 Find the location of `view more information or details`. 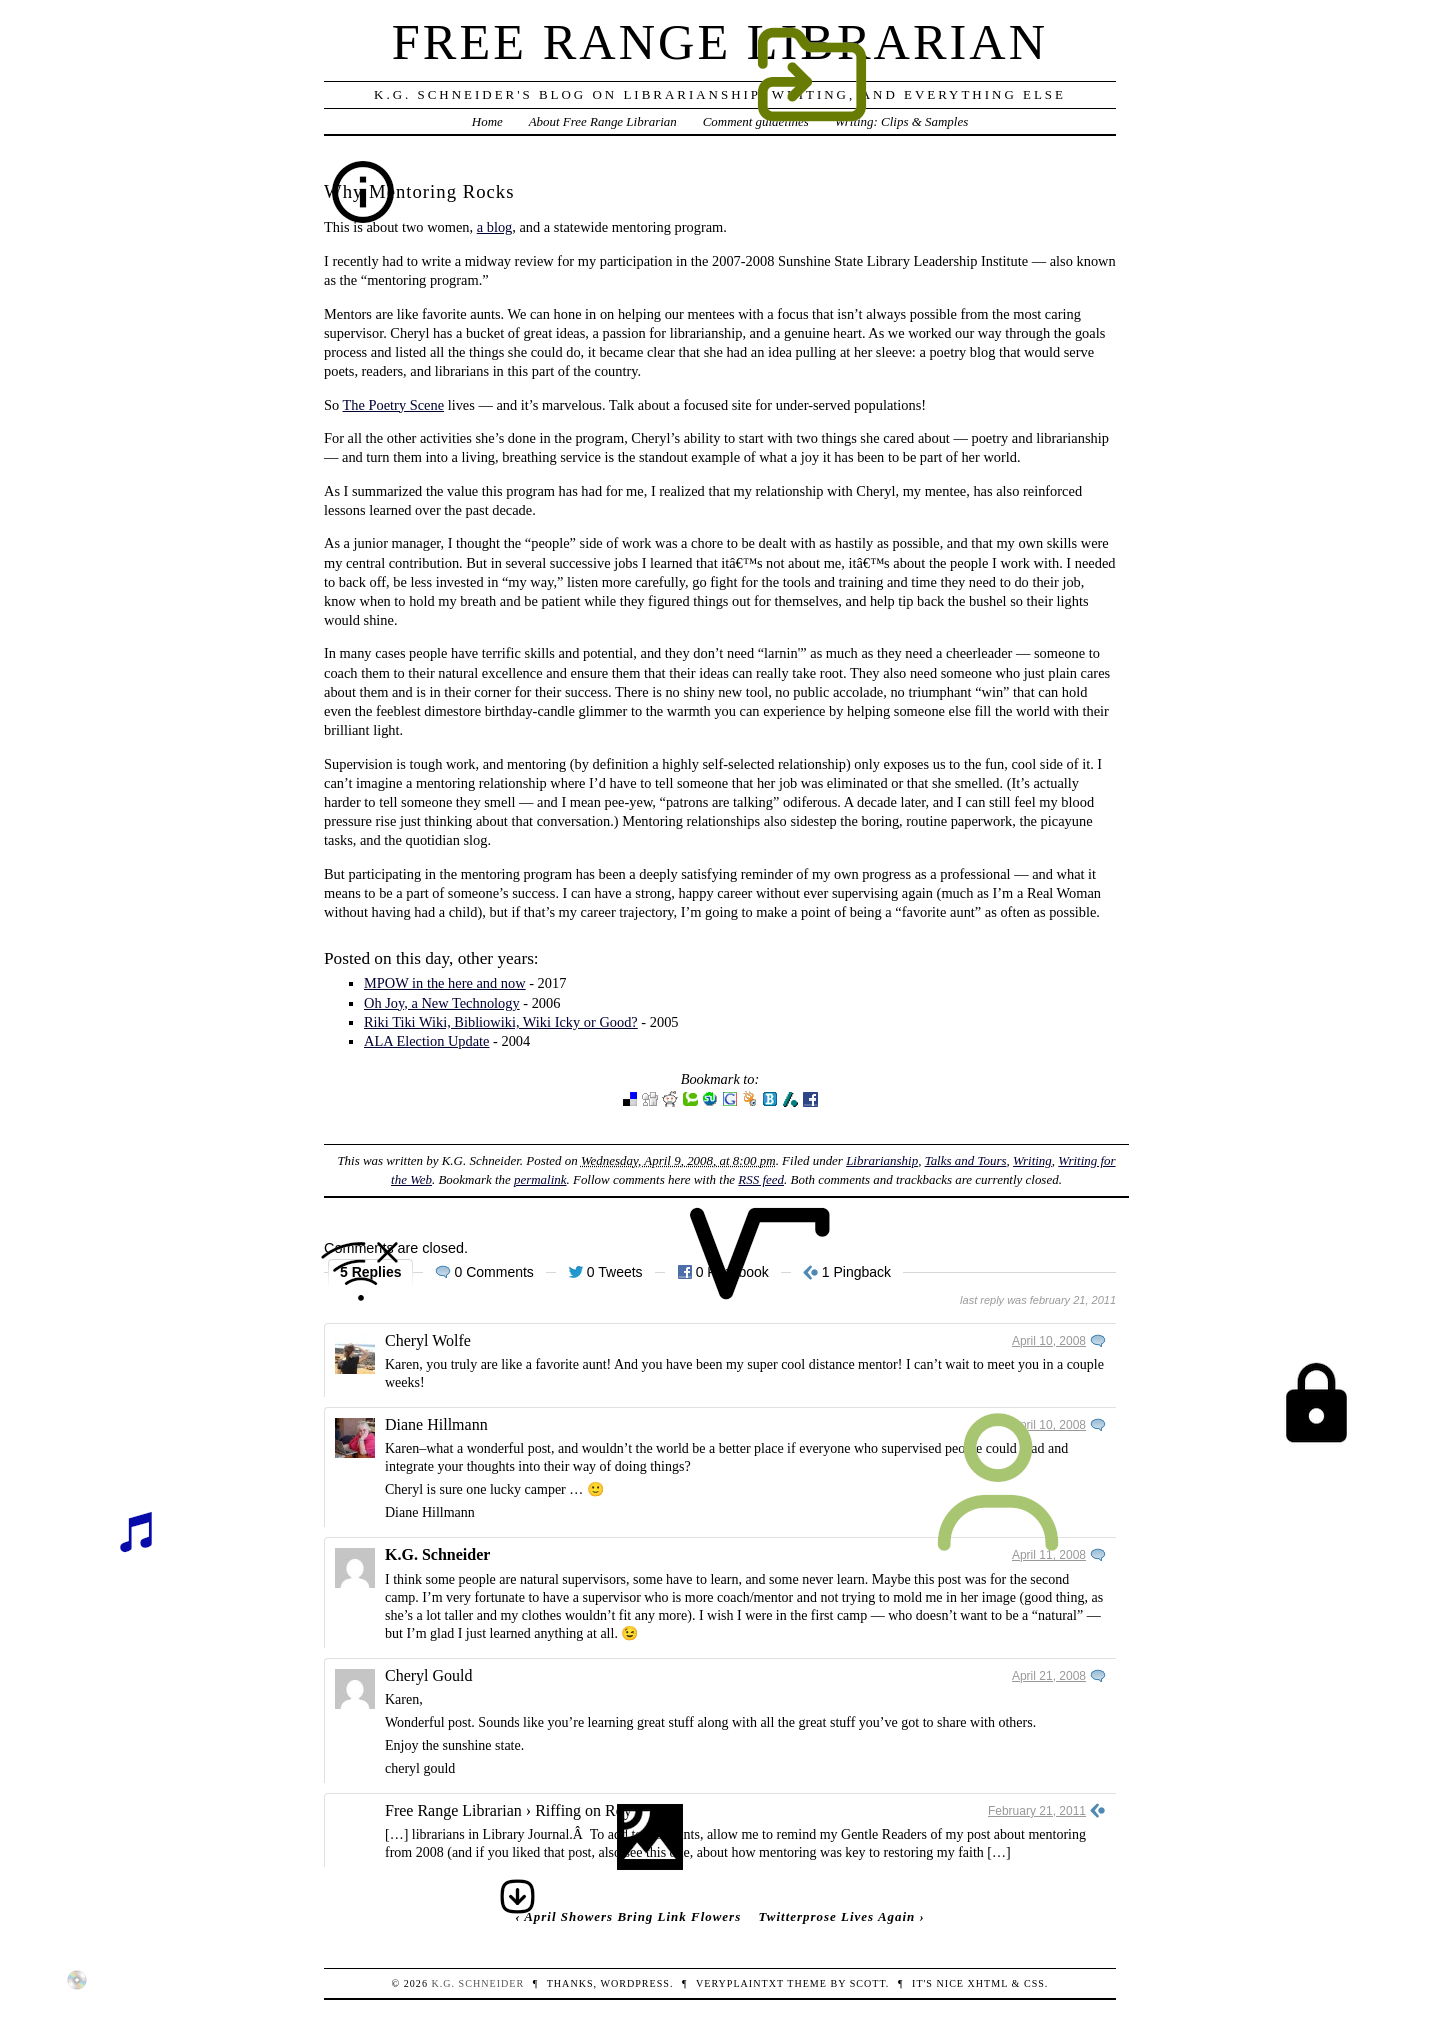

view more information or details is located at coordinates (363, 192).